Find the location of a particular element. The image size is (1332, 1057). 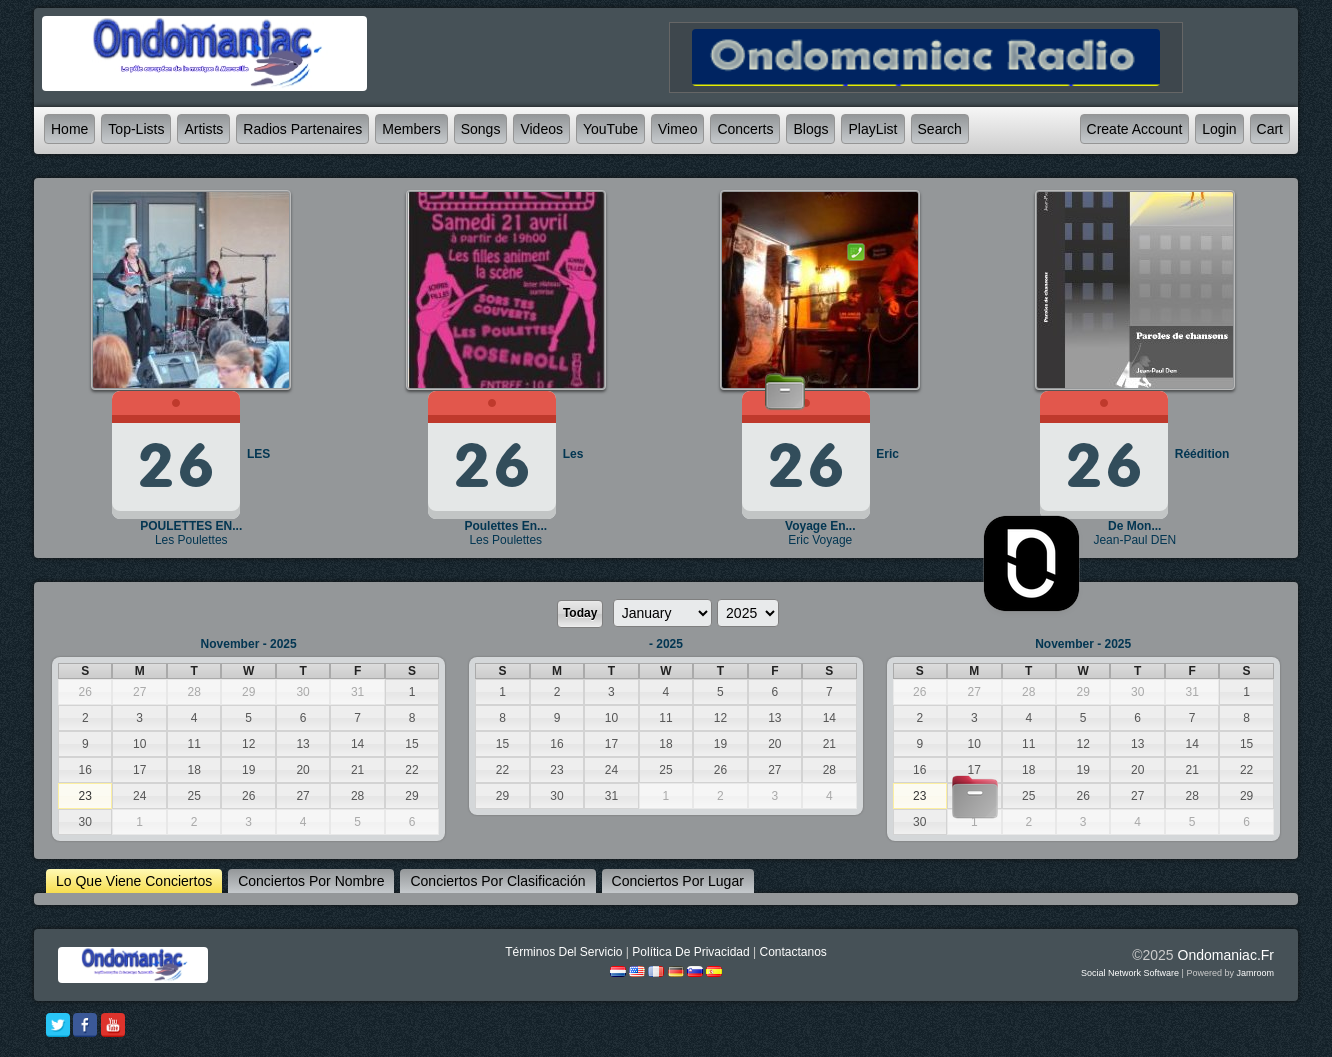

open the phone calls app is located at coordinates (856, 252).